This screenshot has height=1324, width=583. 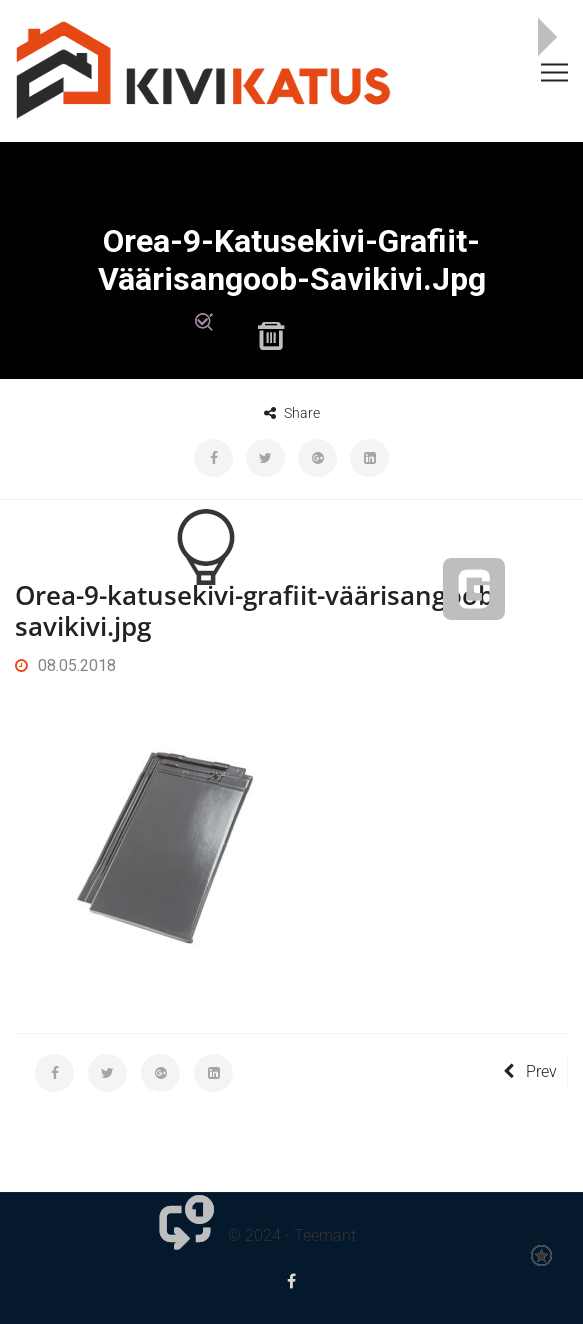 I want to click on set default applications for file types, so click(x=541, y=1255).